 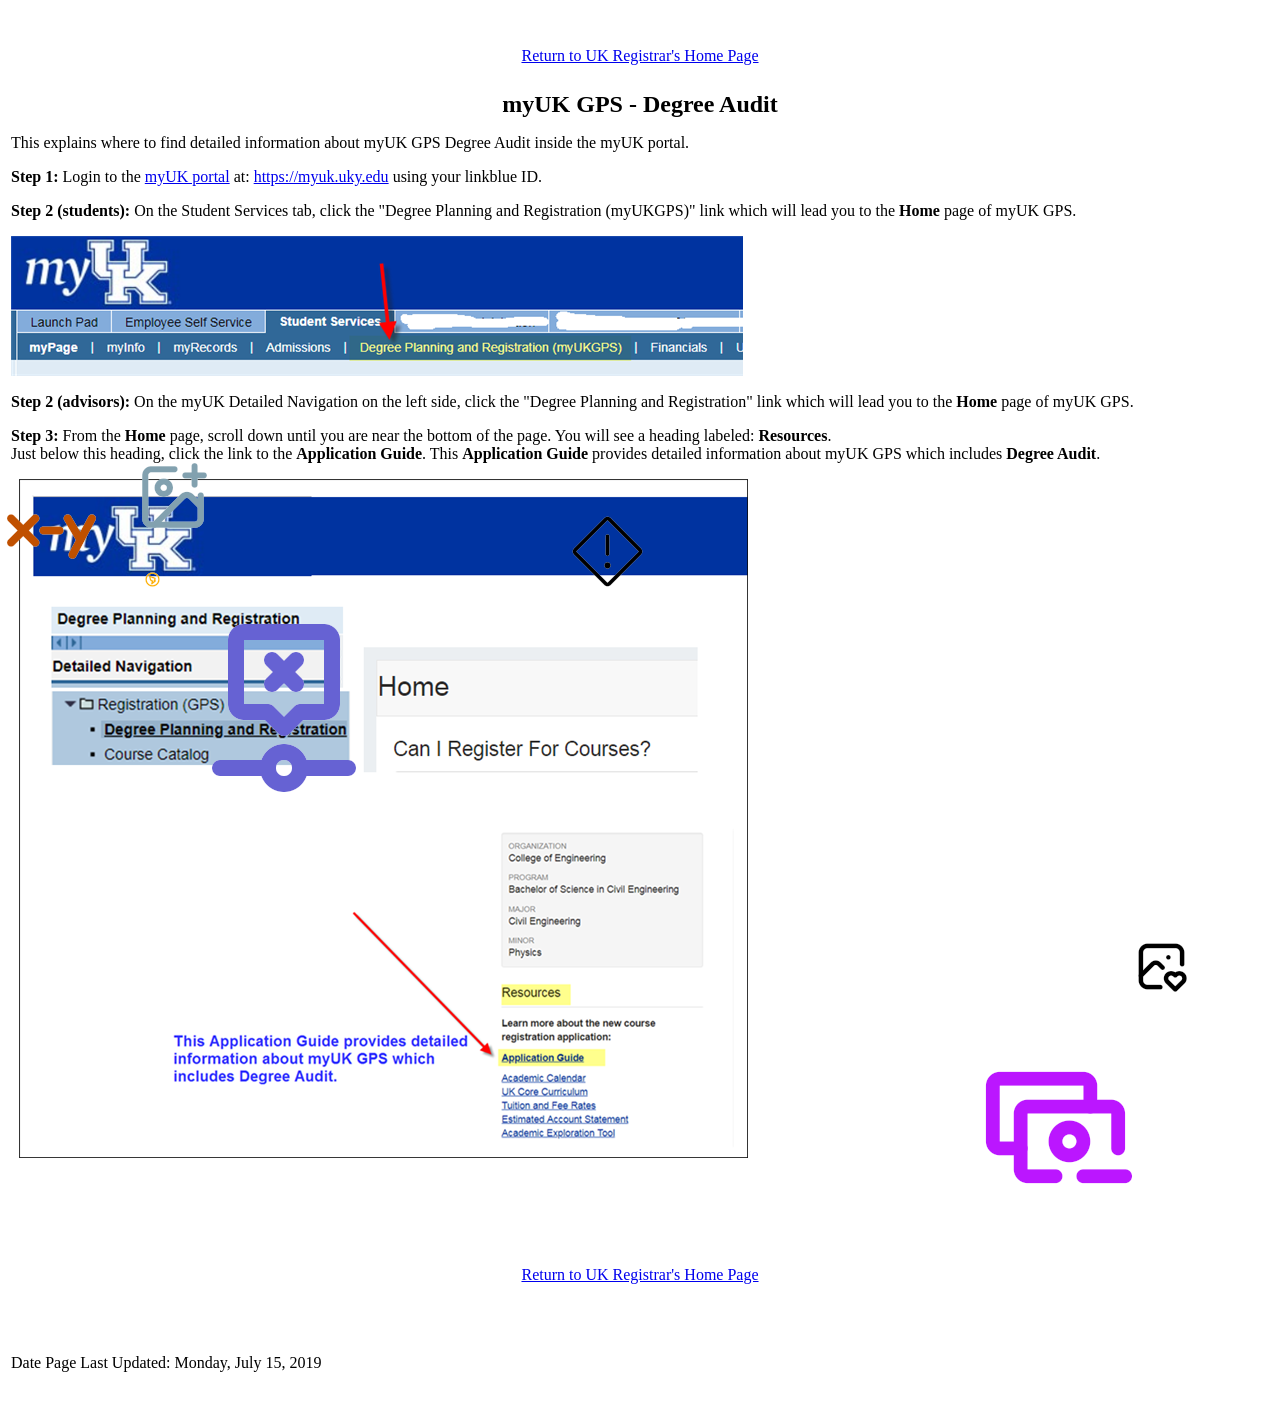 What do you see at coordinates (284, 704) in the screenshot?
I see `remove an event from the timeline` at bounding box center [284, 704].